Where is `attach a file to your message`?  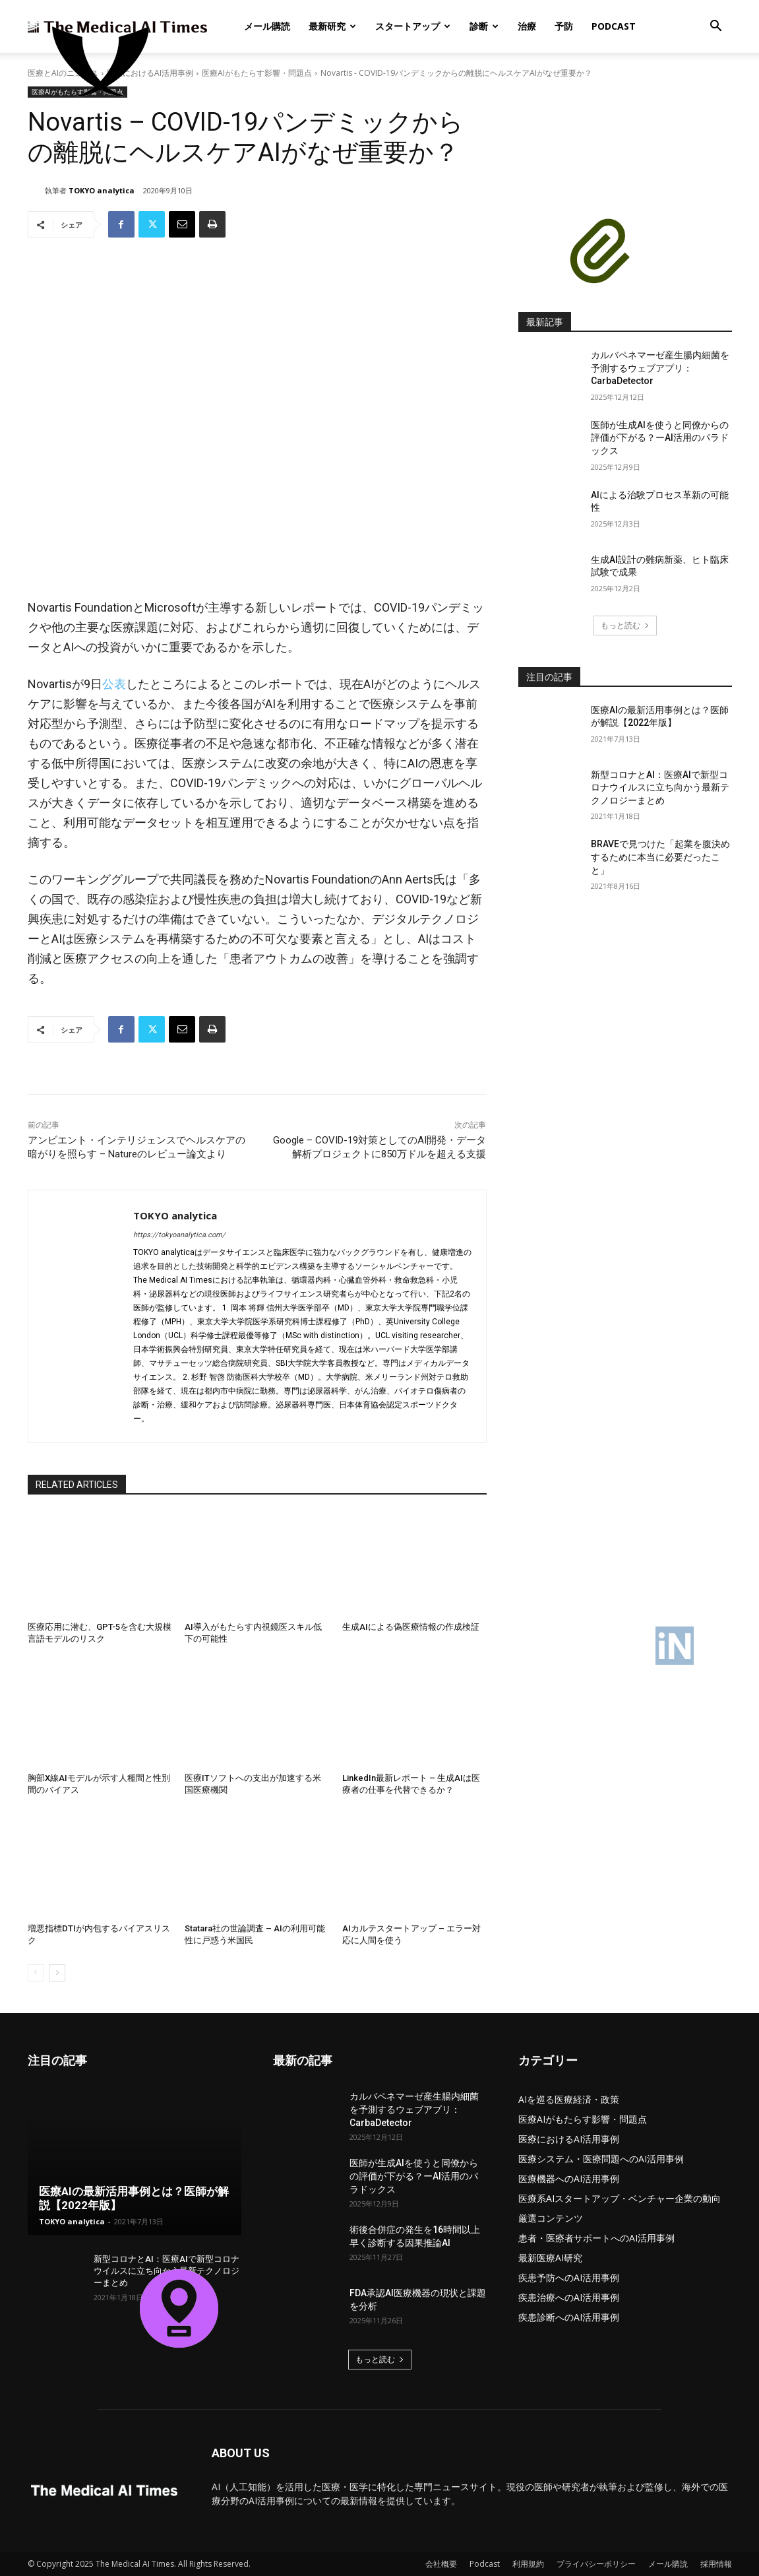
attach a file to your message is located at coordinates (601, 252).